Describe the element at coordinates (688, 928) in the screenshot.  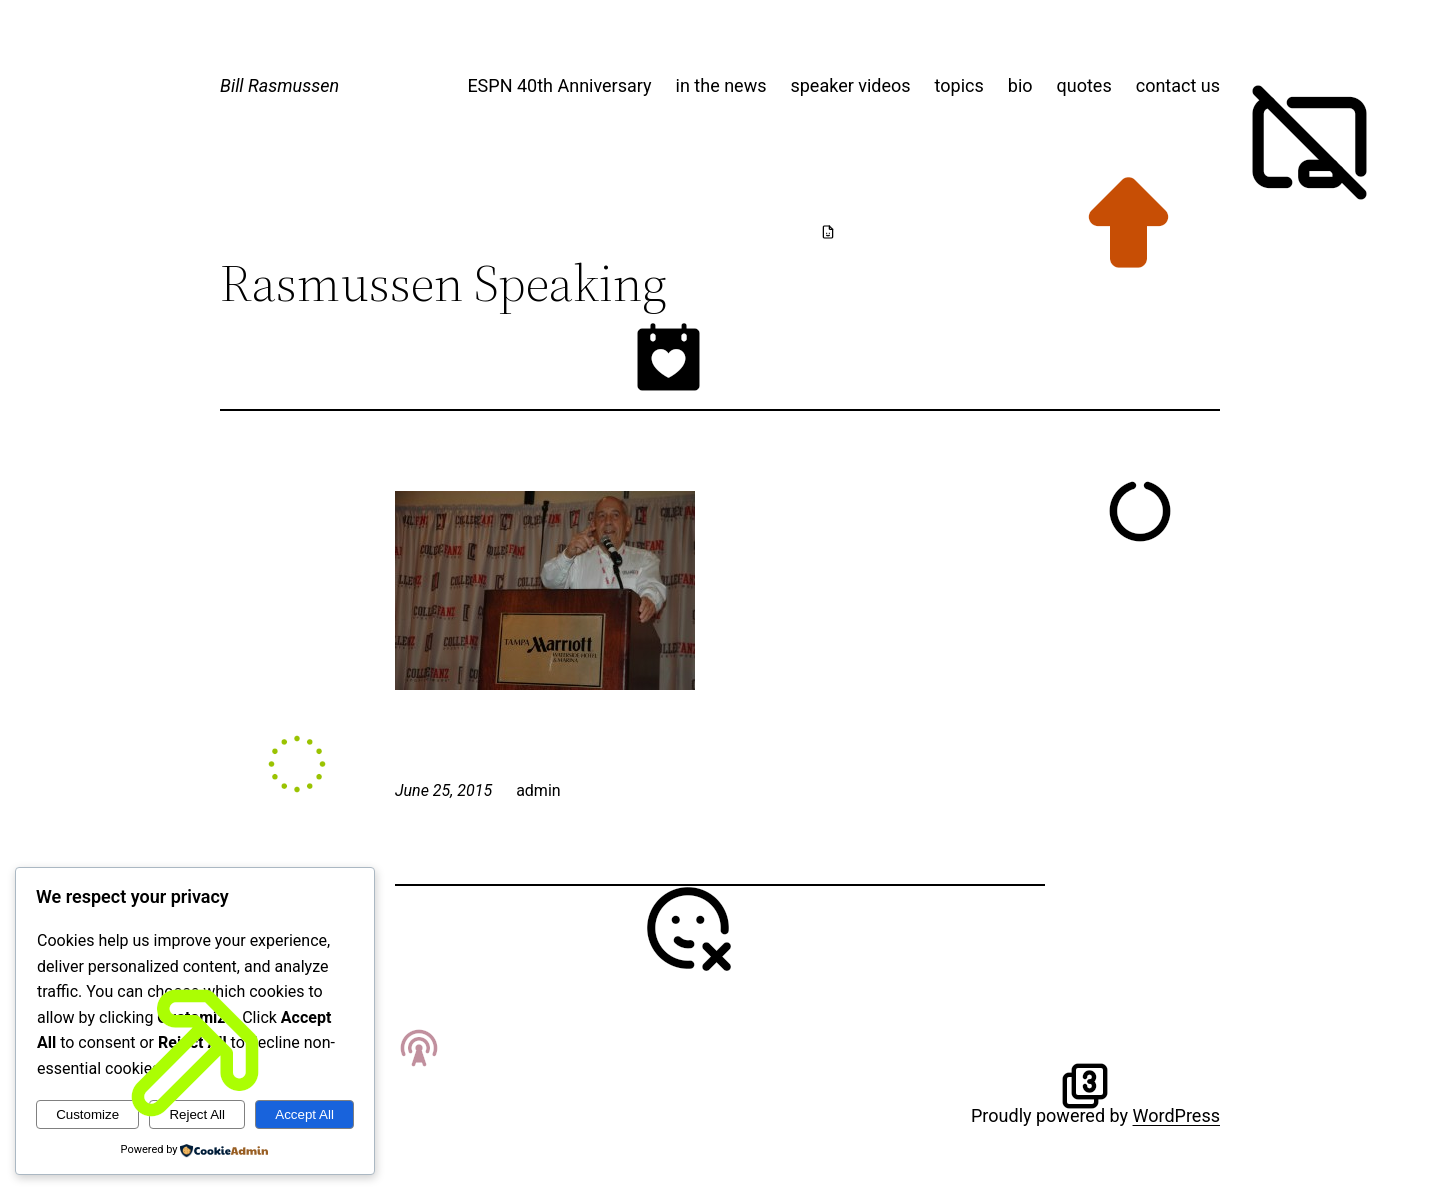
I see `remove or cancel a mood/reaction` at that location.